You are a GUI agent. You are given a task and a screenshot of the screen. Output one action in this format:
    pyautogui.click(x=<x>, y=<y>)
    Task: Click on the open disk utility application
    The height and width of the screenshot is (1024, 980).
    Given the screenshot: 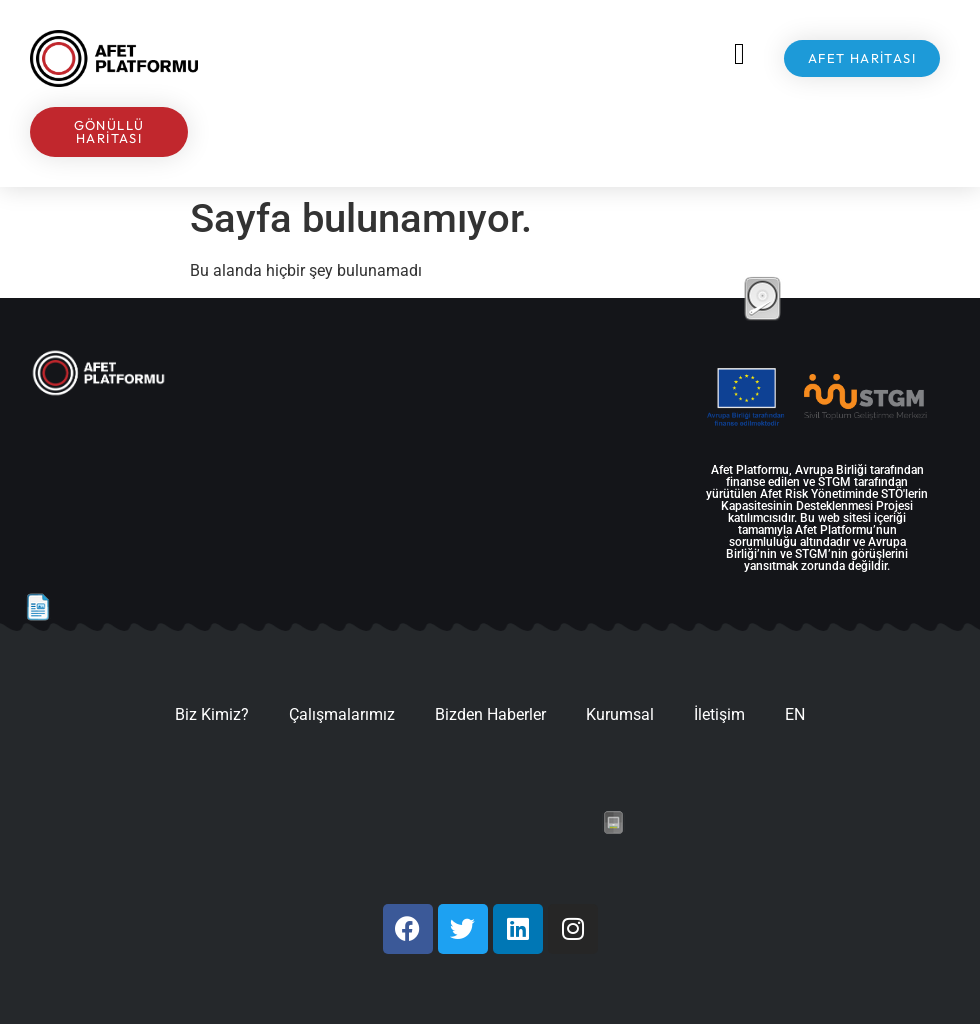 What is the action you would take?
    pyautogui.click(x=762, y=298)
    